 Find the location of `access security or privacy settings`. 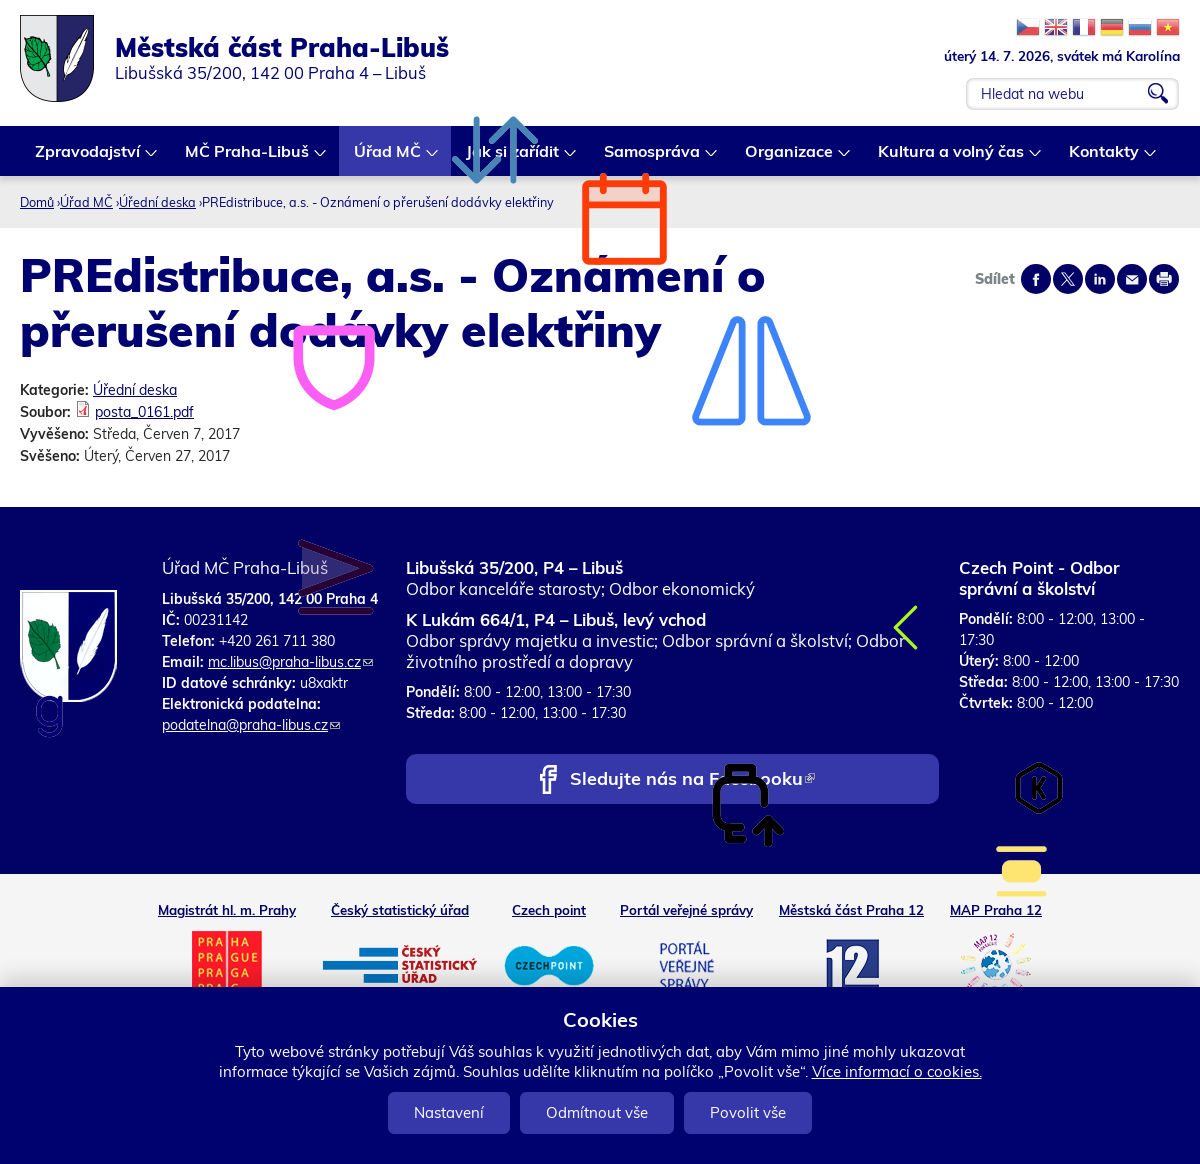

access security or privacy settings is located at coordinates (334, 363).